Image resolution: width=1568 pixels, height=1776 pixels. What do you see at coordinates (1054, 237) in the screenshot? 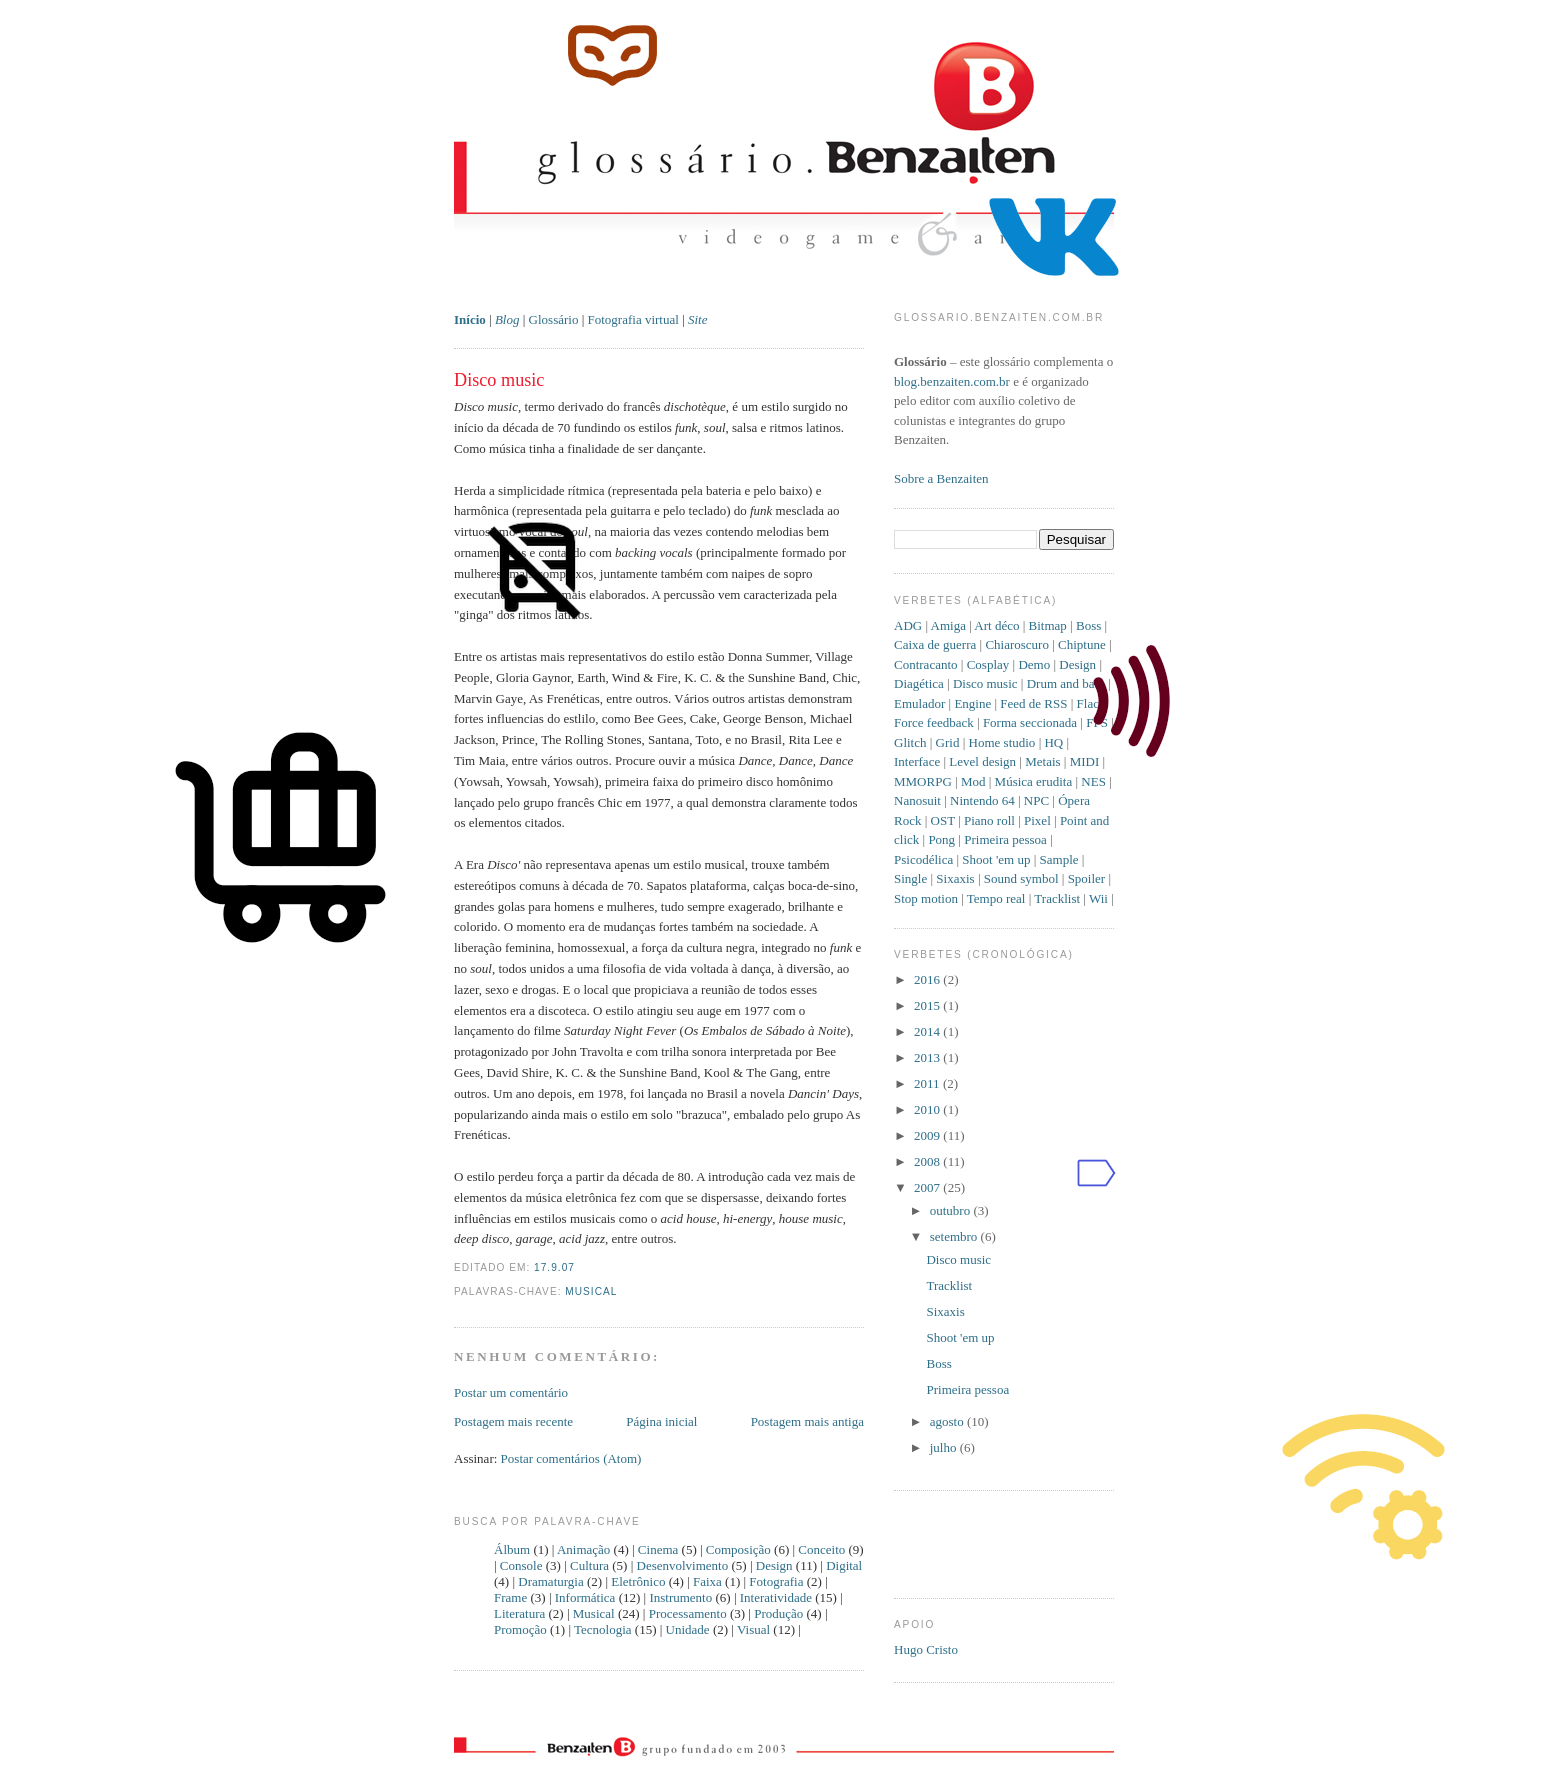
I see `open VK social network` at bounding box center [1054, 237].